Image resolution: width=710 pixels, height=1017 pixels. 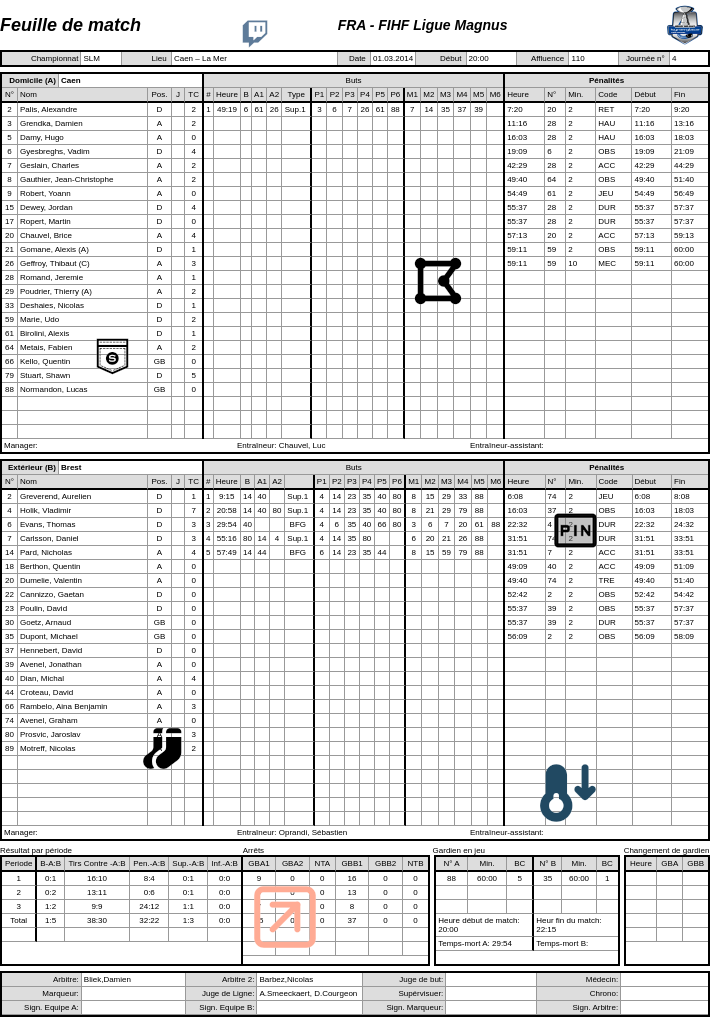 What do you see at coordinates (567, 793) in the screenshot?
I see `decrease temperature setting` at bounding box center [567, 793].